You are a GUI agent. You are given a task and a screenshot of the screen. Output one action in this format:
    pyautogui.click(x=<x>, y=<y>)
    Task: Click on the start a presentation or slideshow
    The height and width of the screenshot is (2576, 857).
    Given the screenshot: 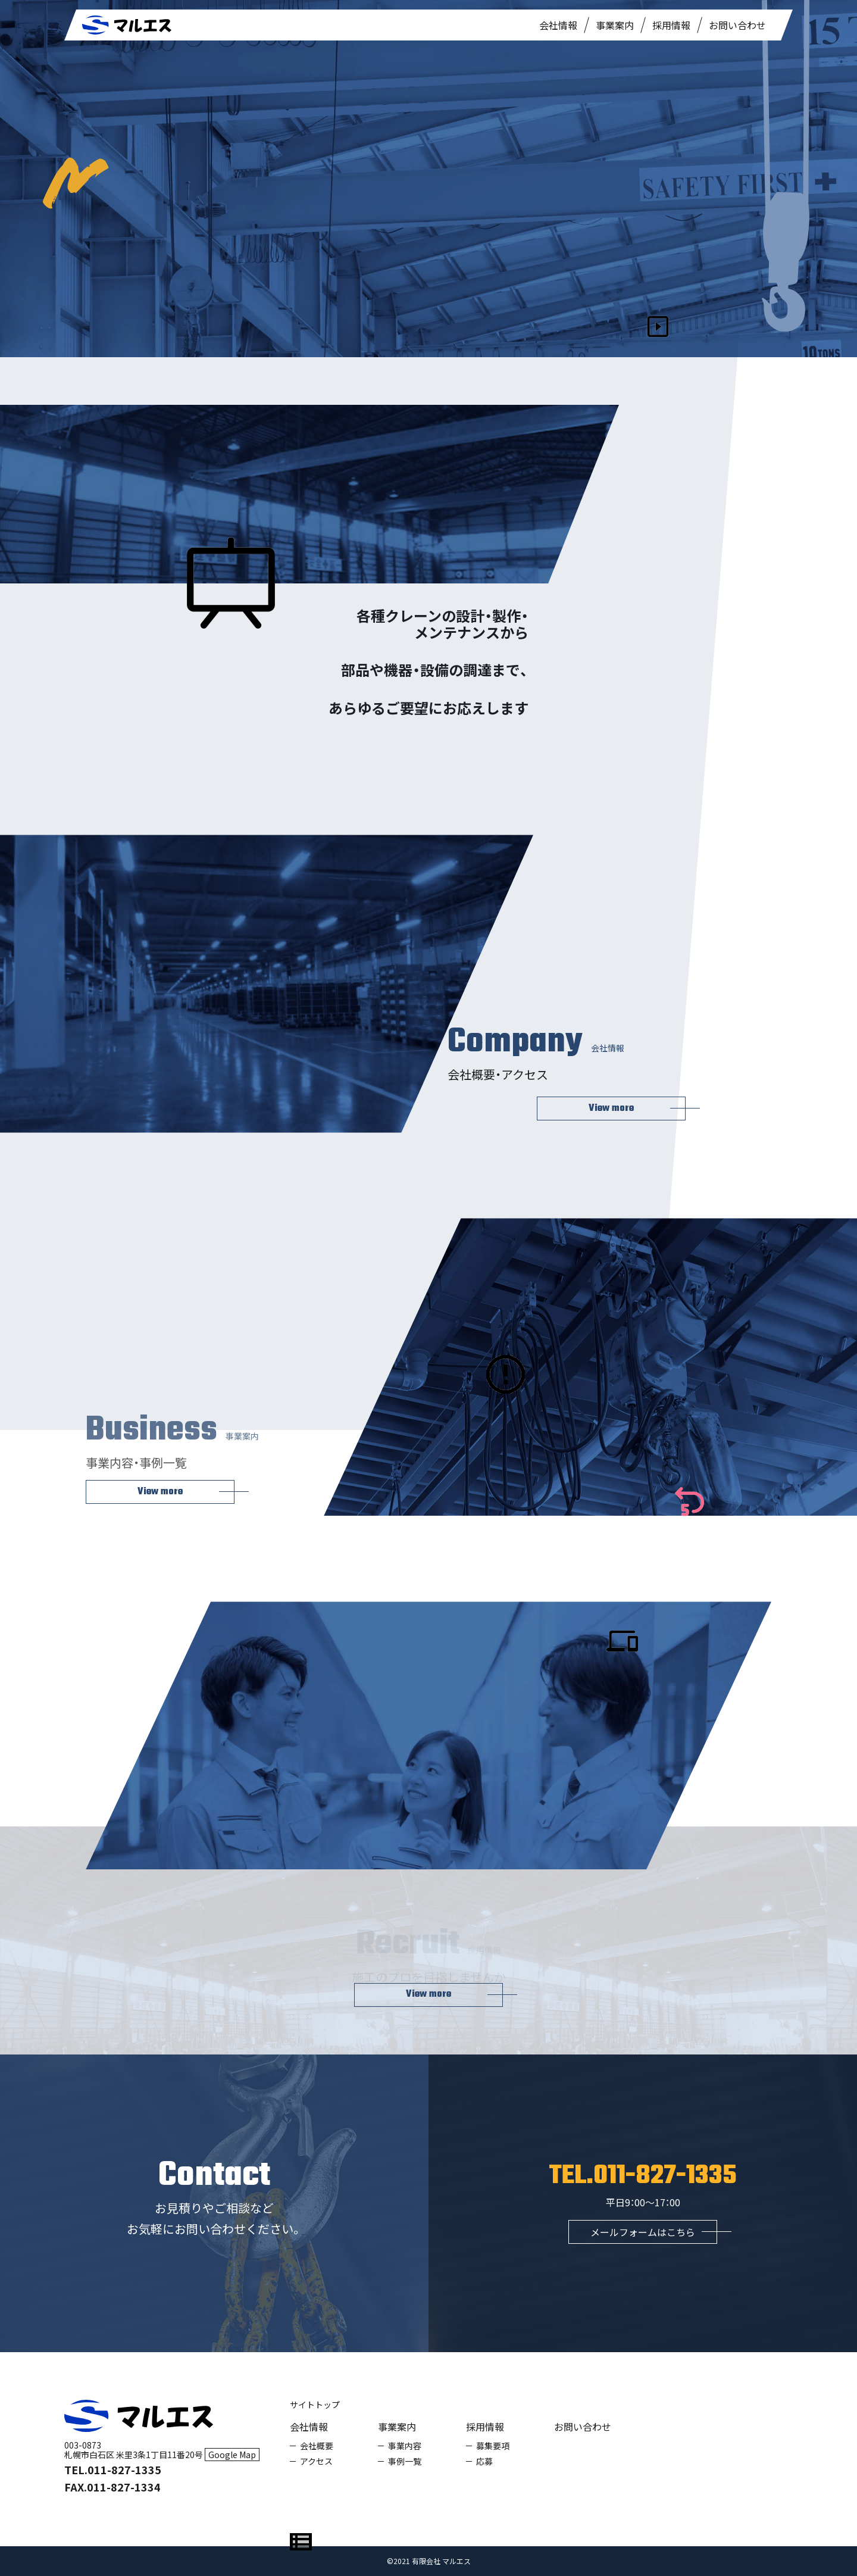 What is the action you would take?
    pyautogui.click(x=231, y=585)
    